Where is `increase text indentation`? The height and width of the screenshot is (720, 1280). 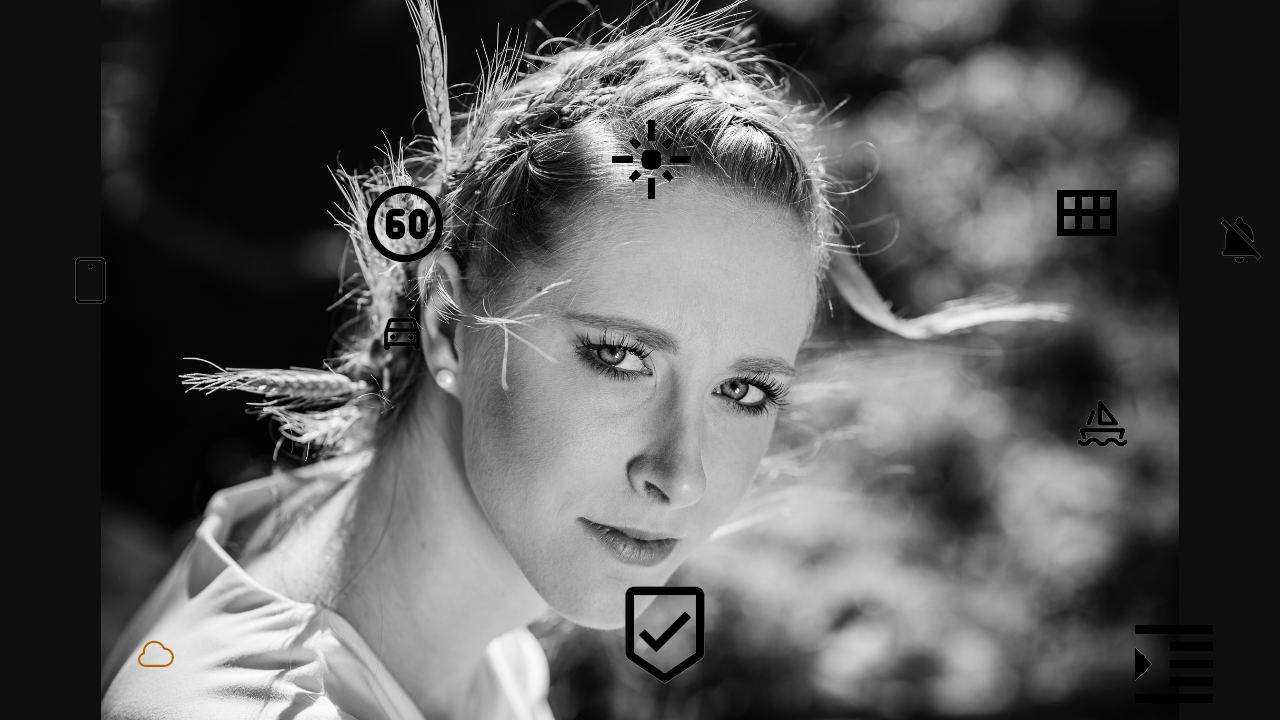
increase text indentation is located at coordinates (1174, 664).